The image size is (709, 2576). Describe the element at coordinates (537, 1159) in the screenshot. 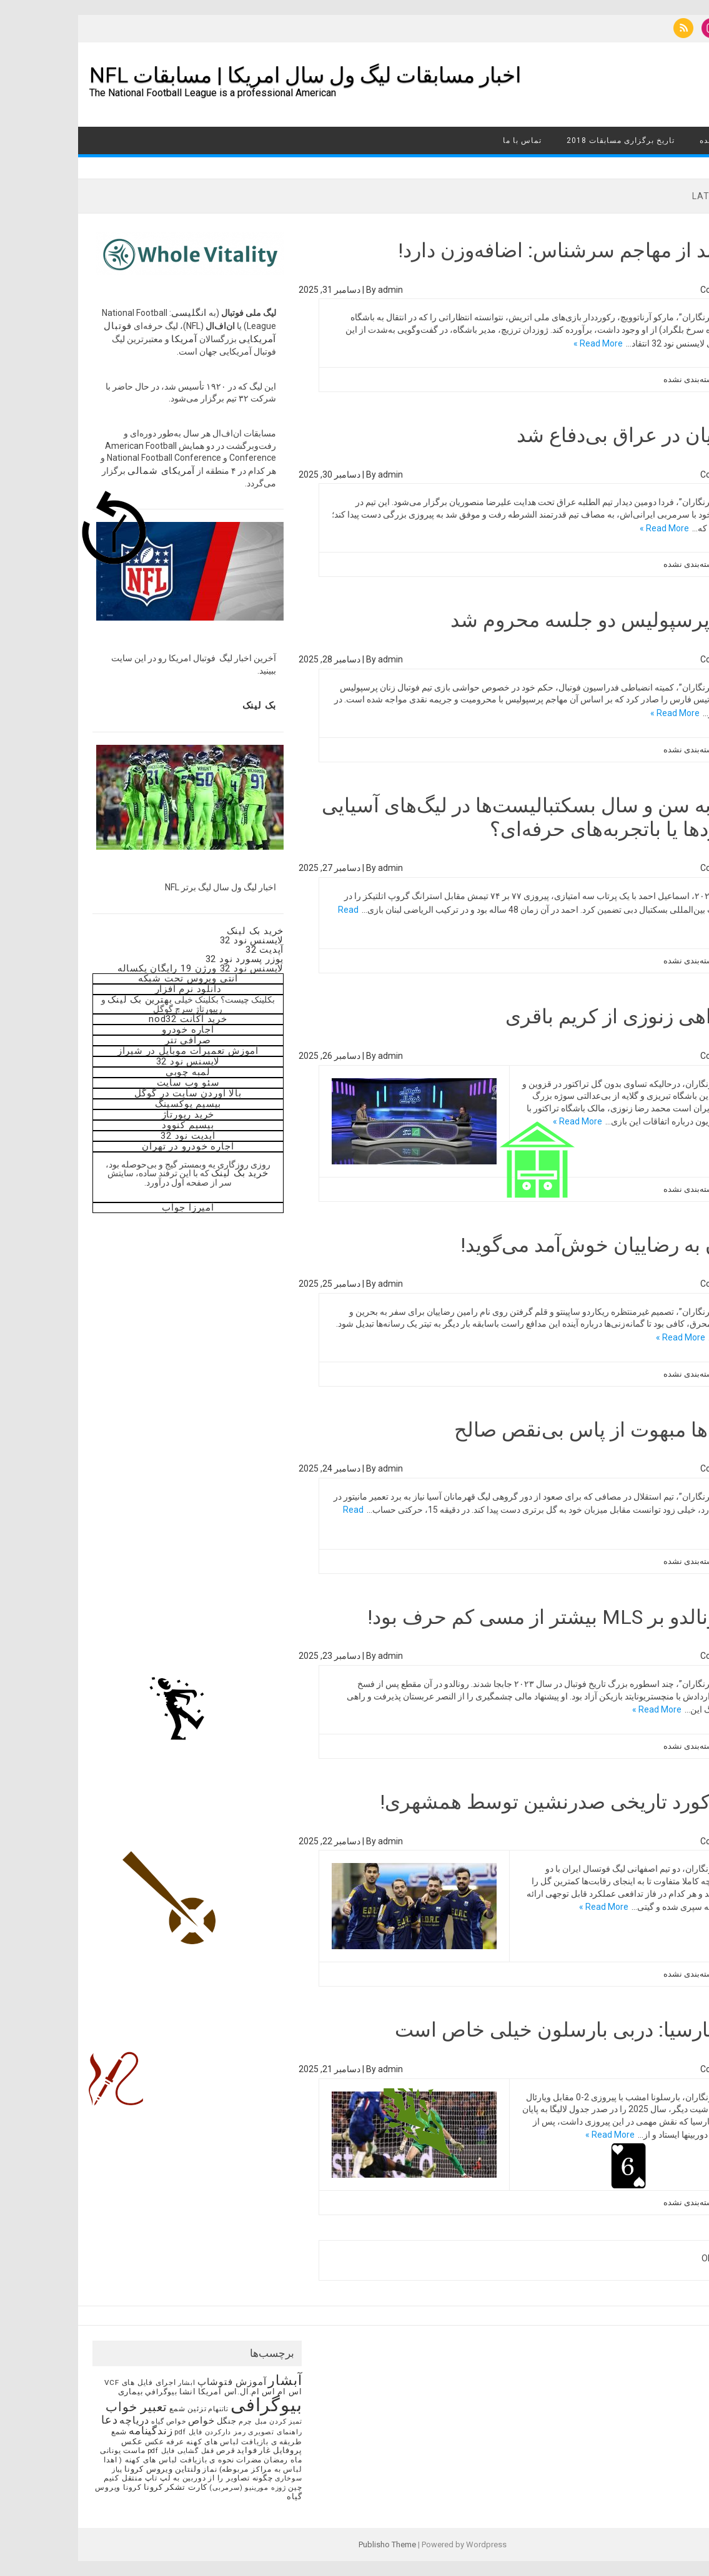

I see `access temple or shrine location` at that location.